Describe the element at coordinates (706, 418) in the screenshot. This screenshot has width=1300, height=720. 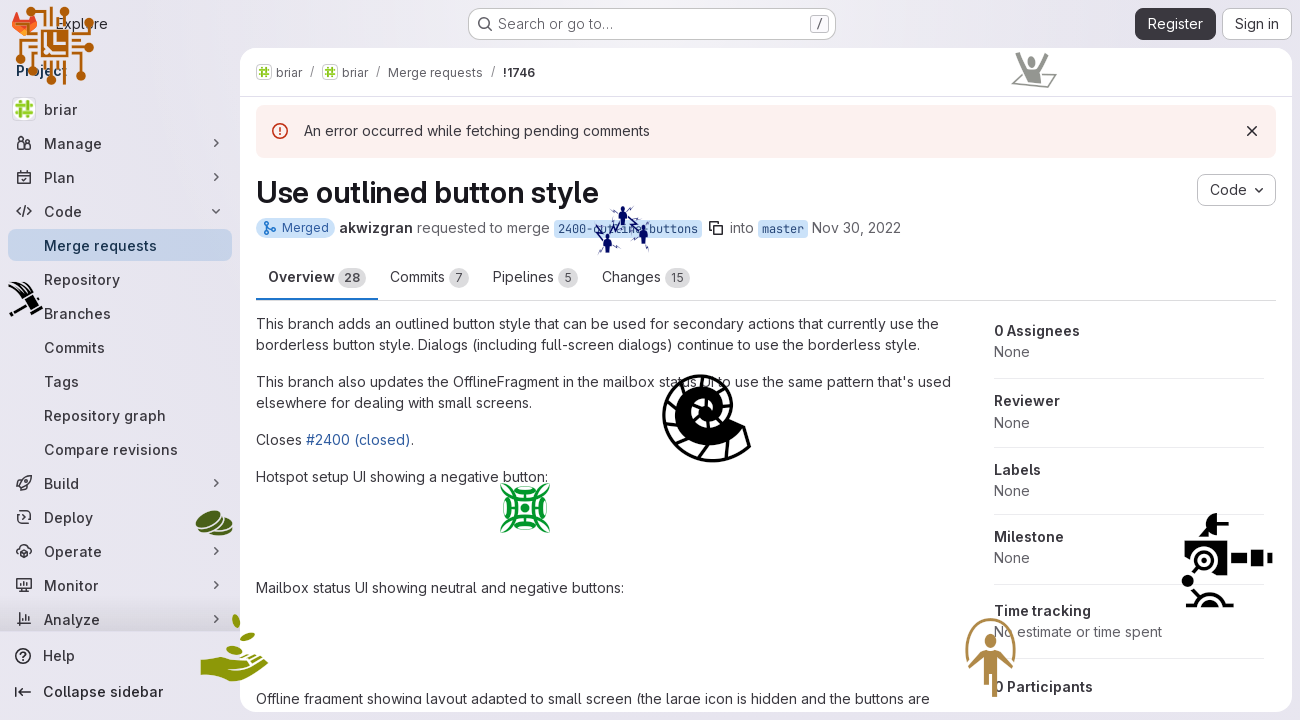
I see `view fossil collection or paleontology items` at that location.